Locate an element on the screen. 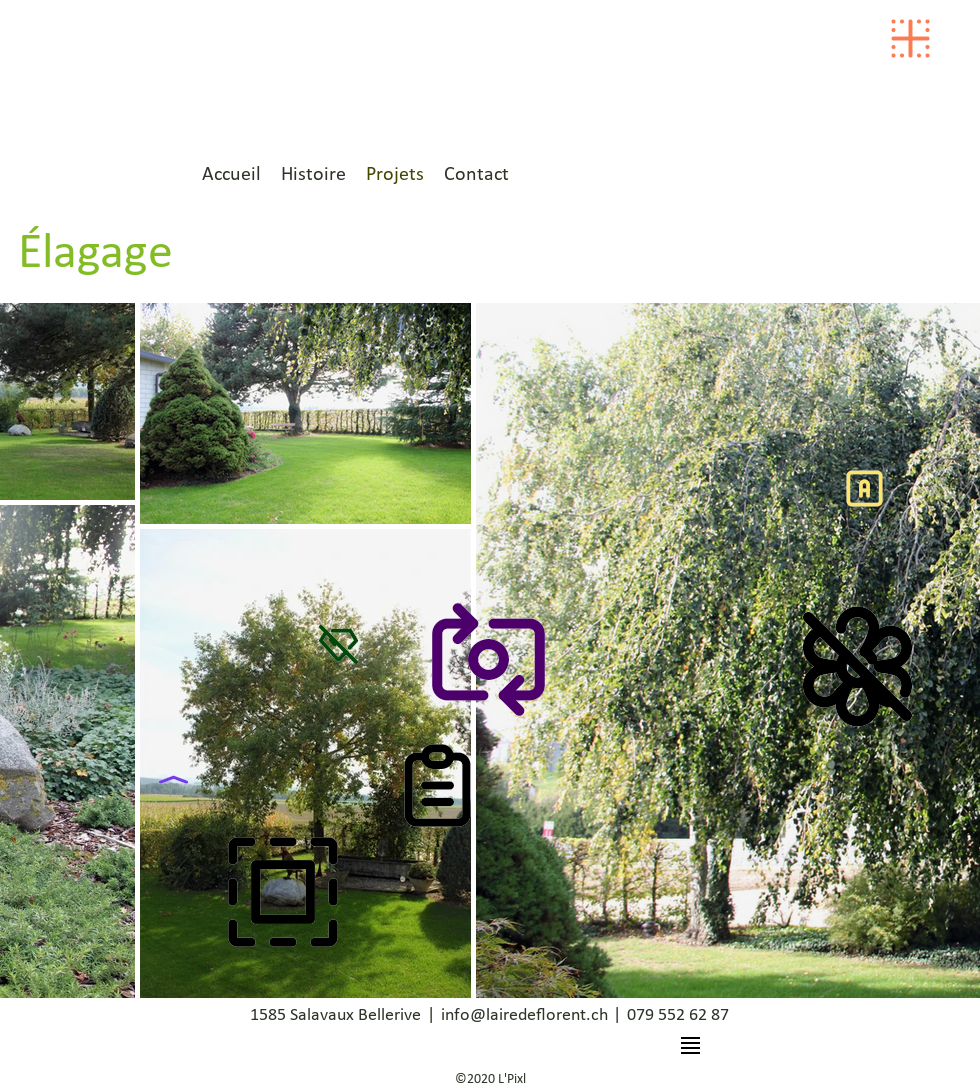 This screenshot has height=1092, width=980. select all items in the current view is located at coordinates (283, 892).